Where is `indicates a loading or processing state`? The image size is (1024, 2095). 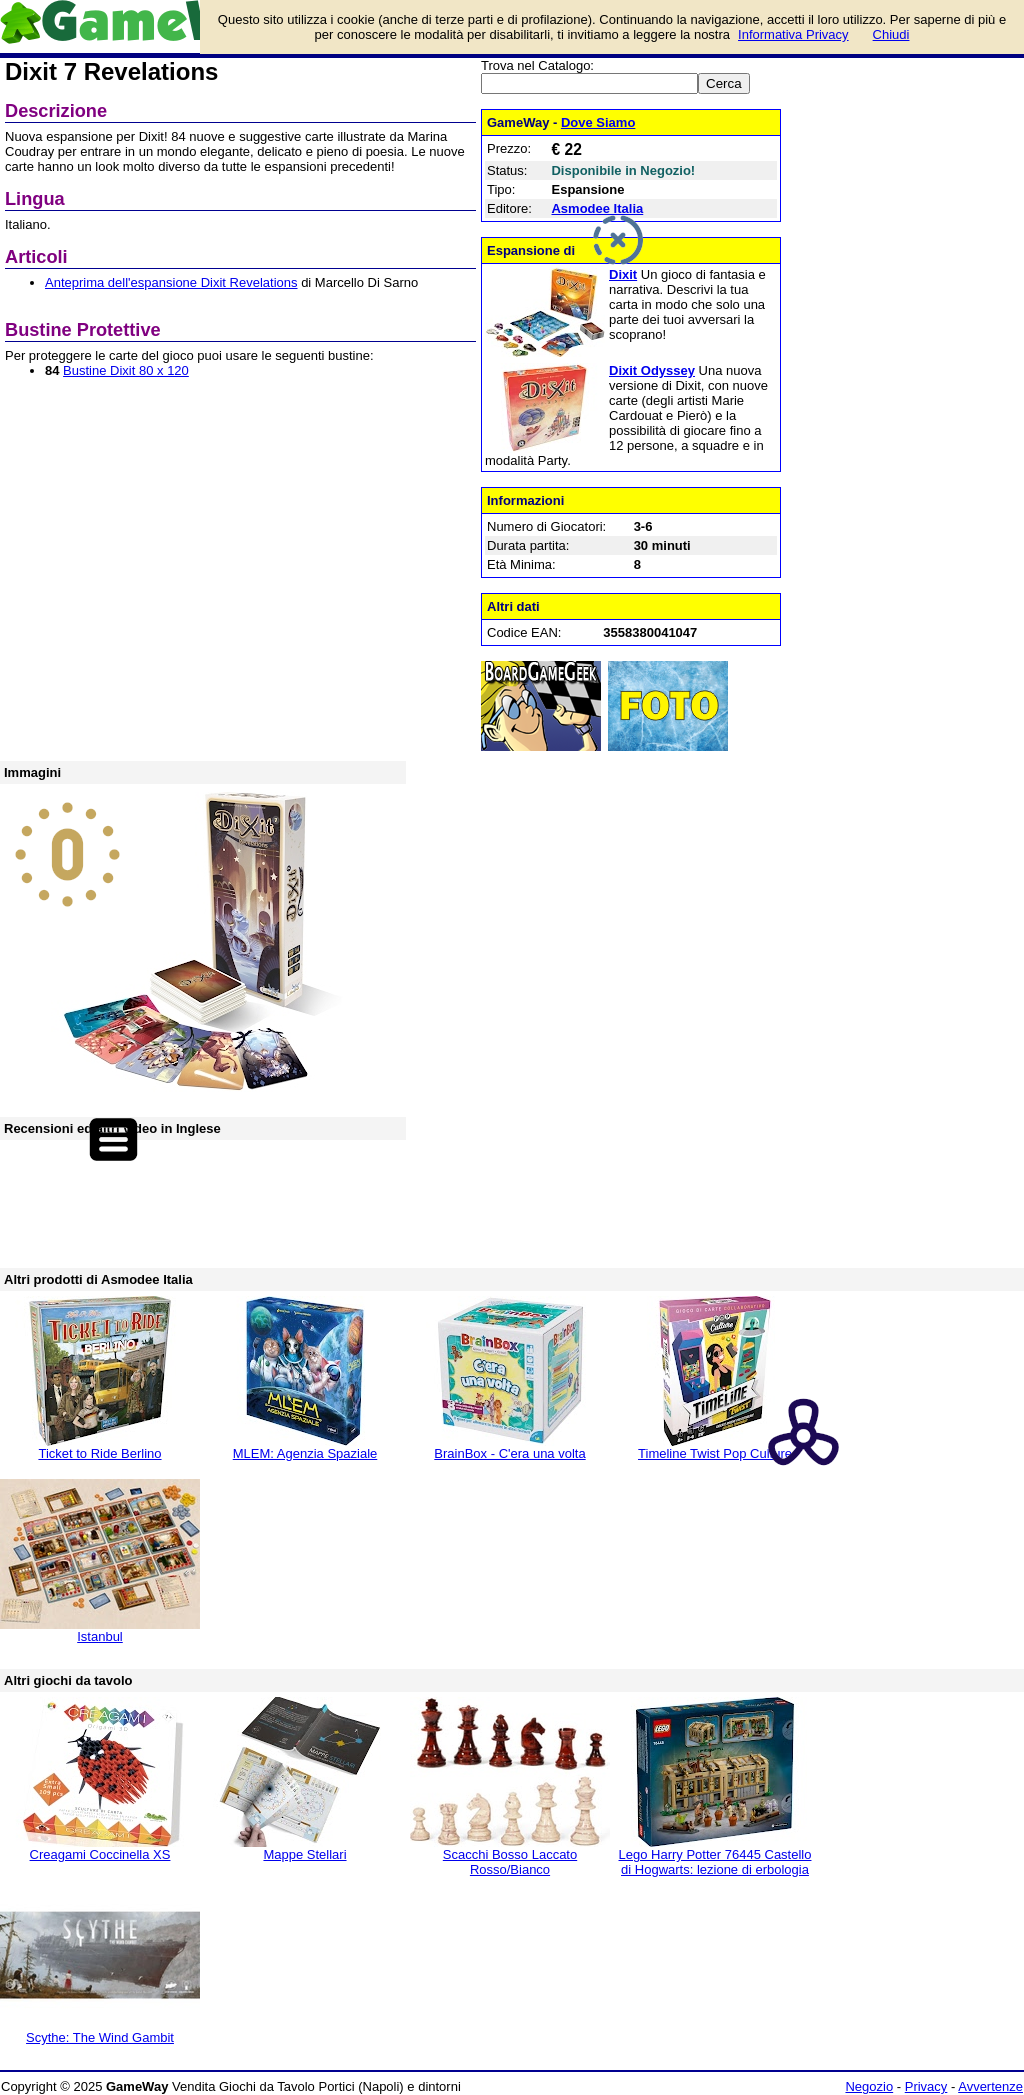 indicates a loading or processing state is located at coordinates (67, 854).